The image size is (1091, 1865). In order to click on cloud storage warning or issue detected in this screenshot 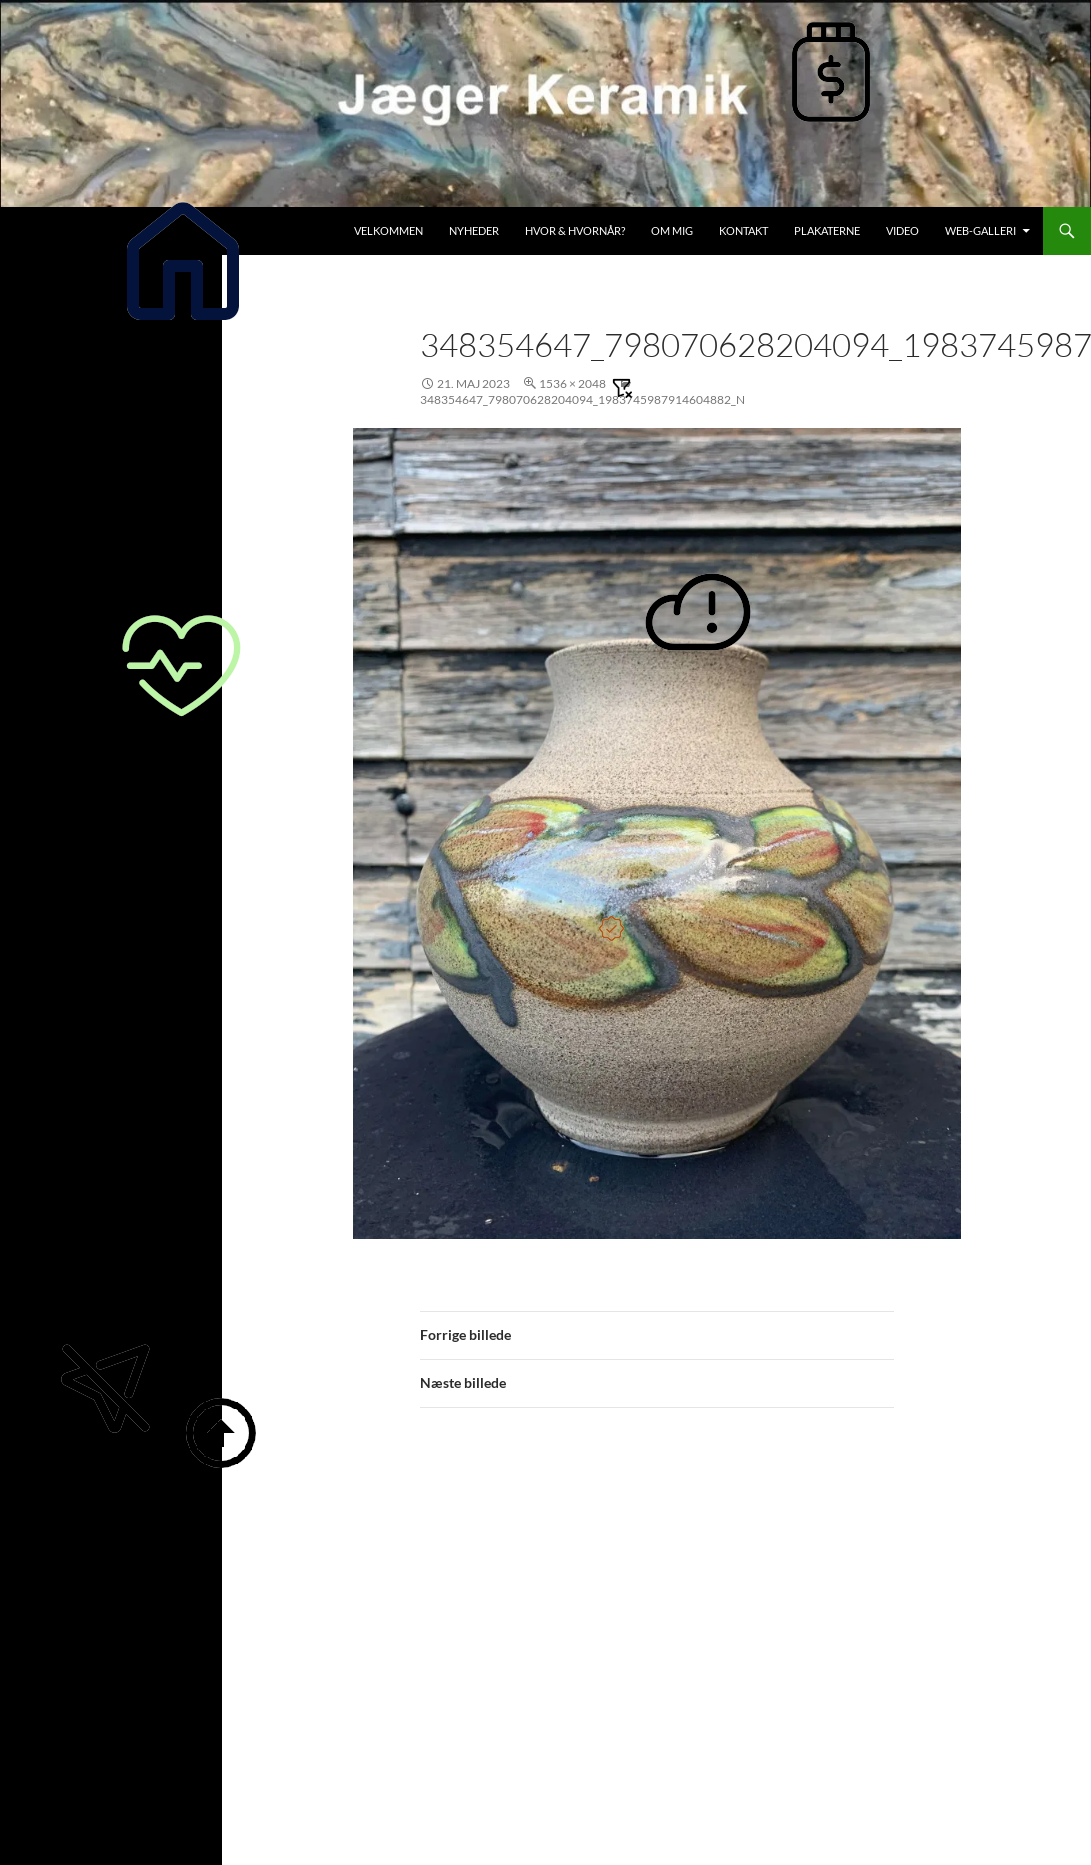, I will do `click(698, 612)`.